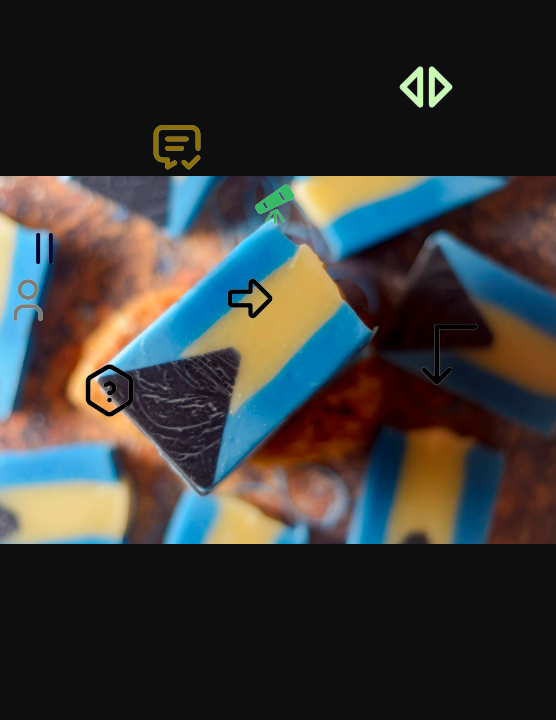 This screenshot has width=556, height=720. Describe the element at coordinates (275, 203) in the screenshot. I see `explore or discover new content` at that location.